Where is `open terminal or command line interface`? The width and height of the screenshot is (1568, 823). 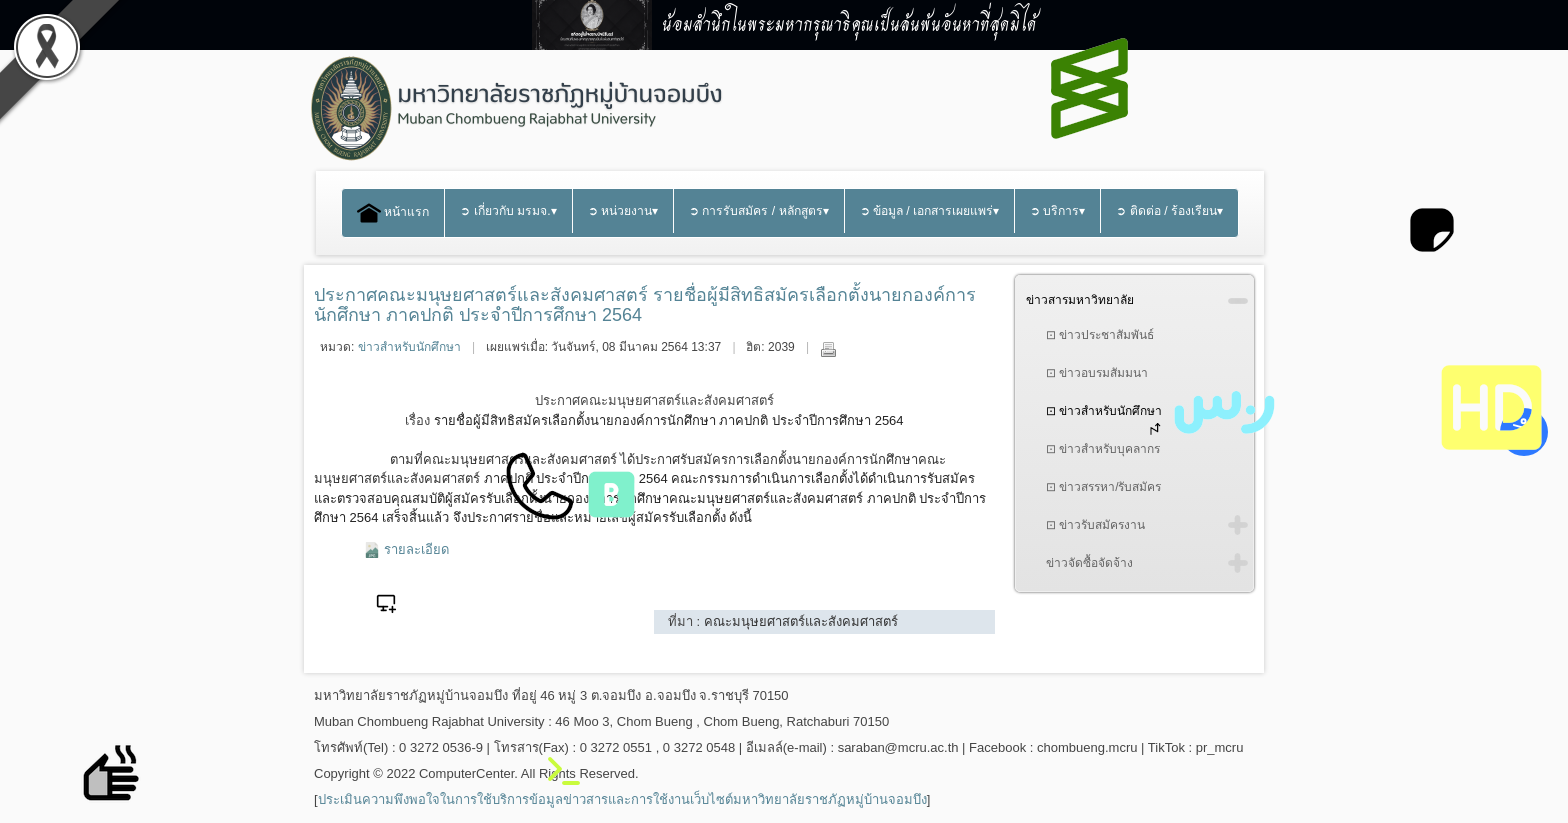
open terminal or command line interface is located at coordinates (564, 769).